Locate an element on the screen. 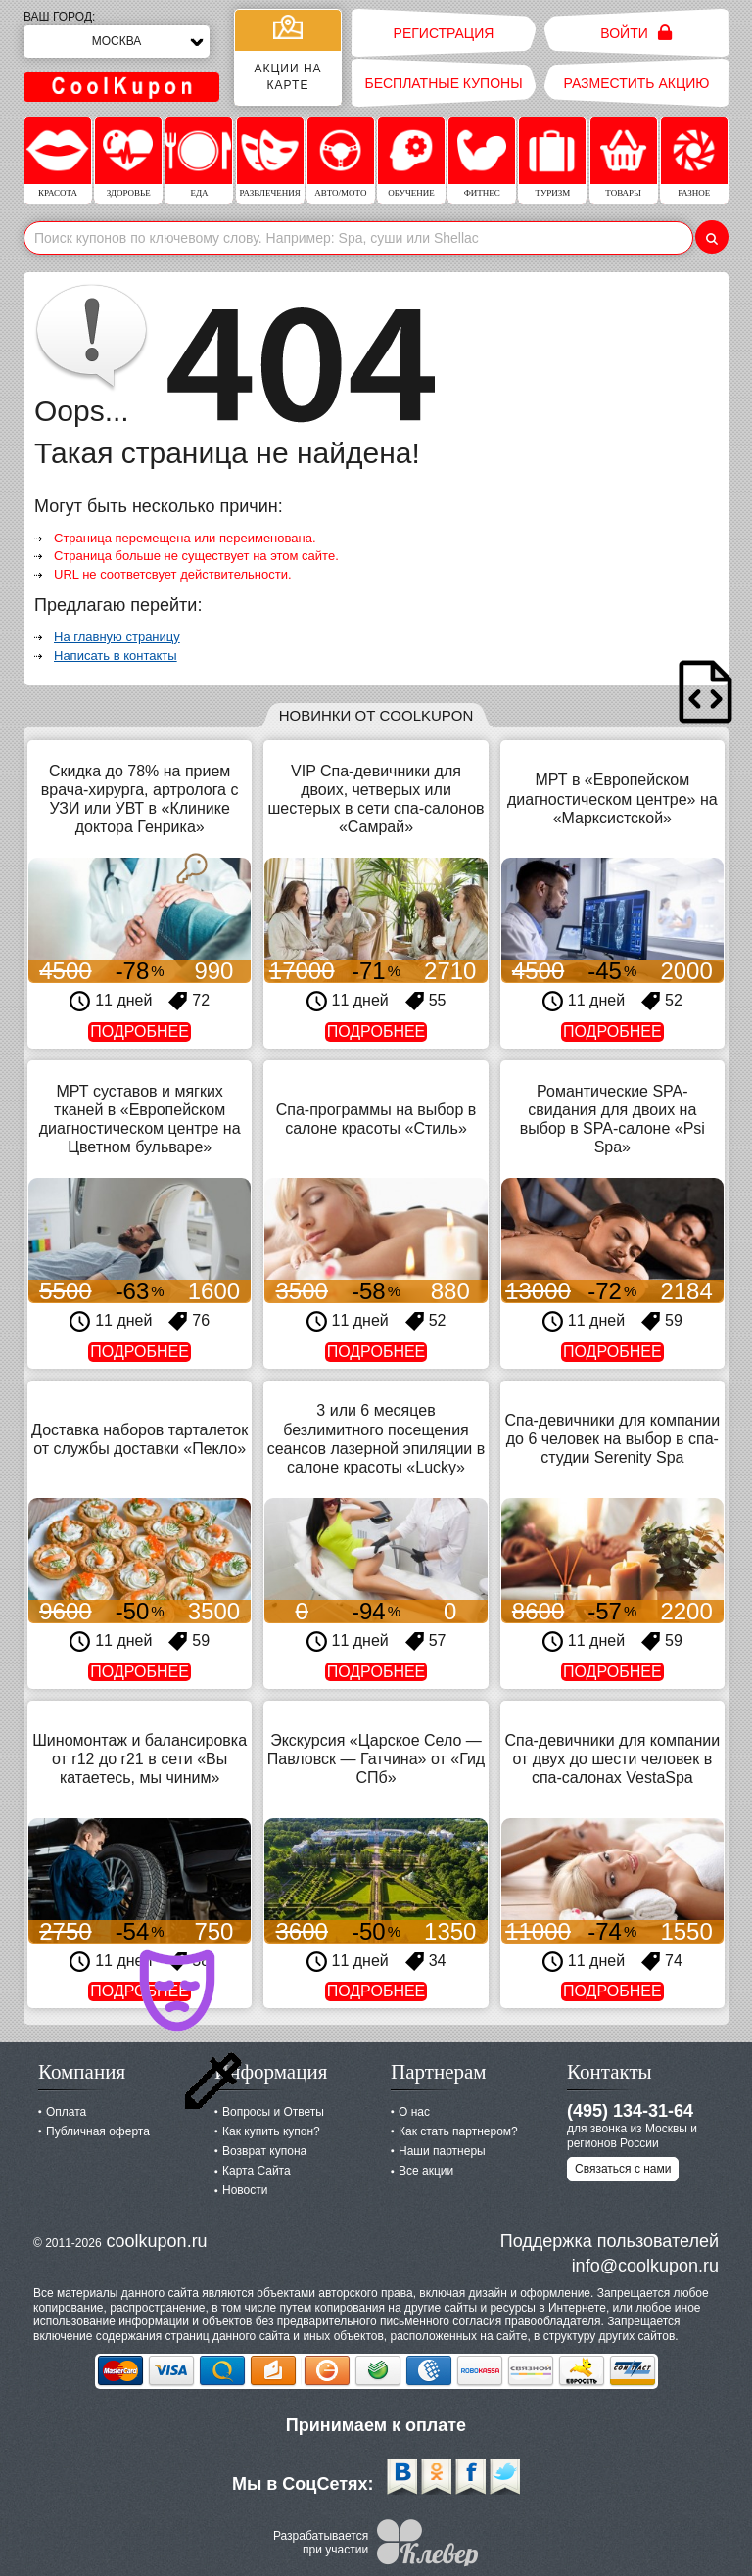 The height and width of the screenshot is (2576, 752). indicates sad or negative emotion is located at coordinates (177, 1988).